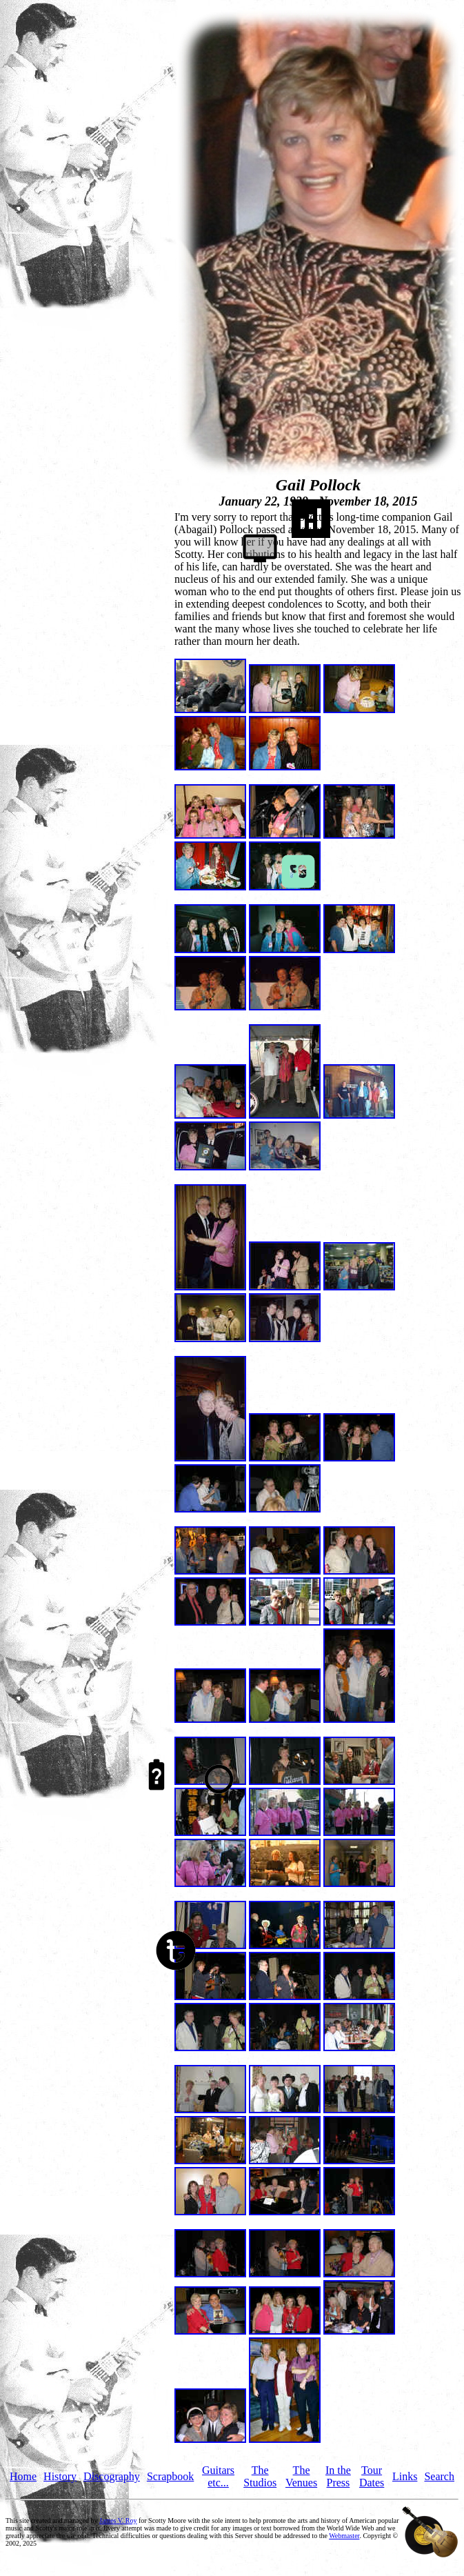 The width and height of the screenshot is (464, 2576). What do you see at coordinates (176, 1950) in the screenshot?
I see `indicates bangladeshi taka currency` at bounding box center [176, 1950].